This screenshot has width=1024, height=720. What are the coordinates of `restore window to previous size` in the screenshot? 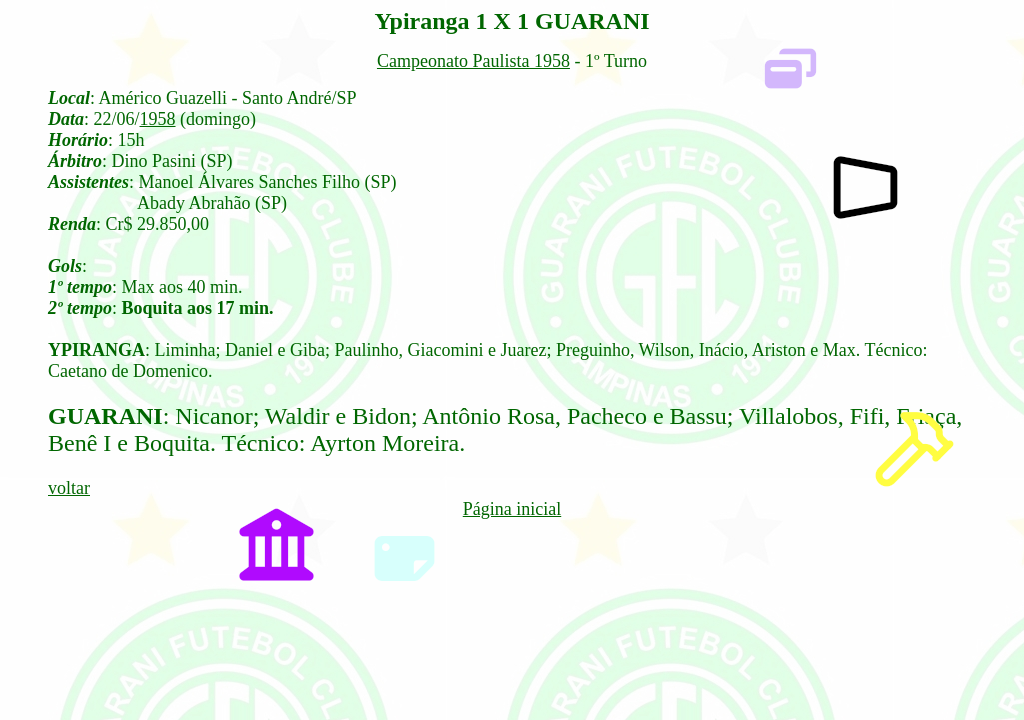 It's located at (790, 68).